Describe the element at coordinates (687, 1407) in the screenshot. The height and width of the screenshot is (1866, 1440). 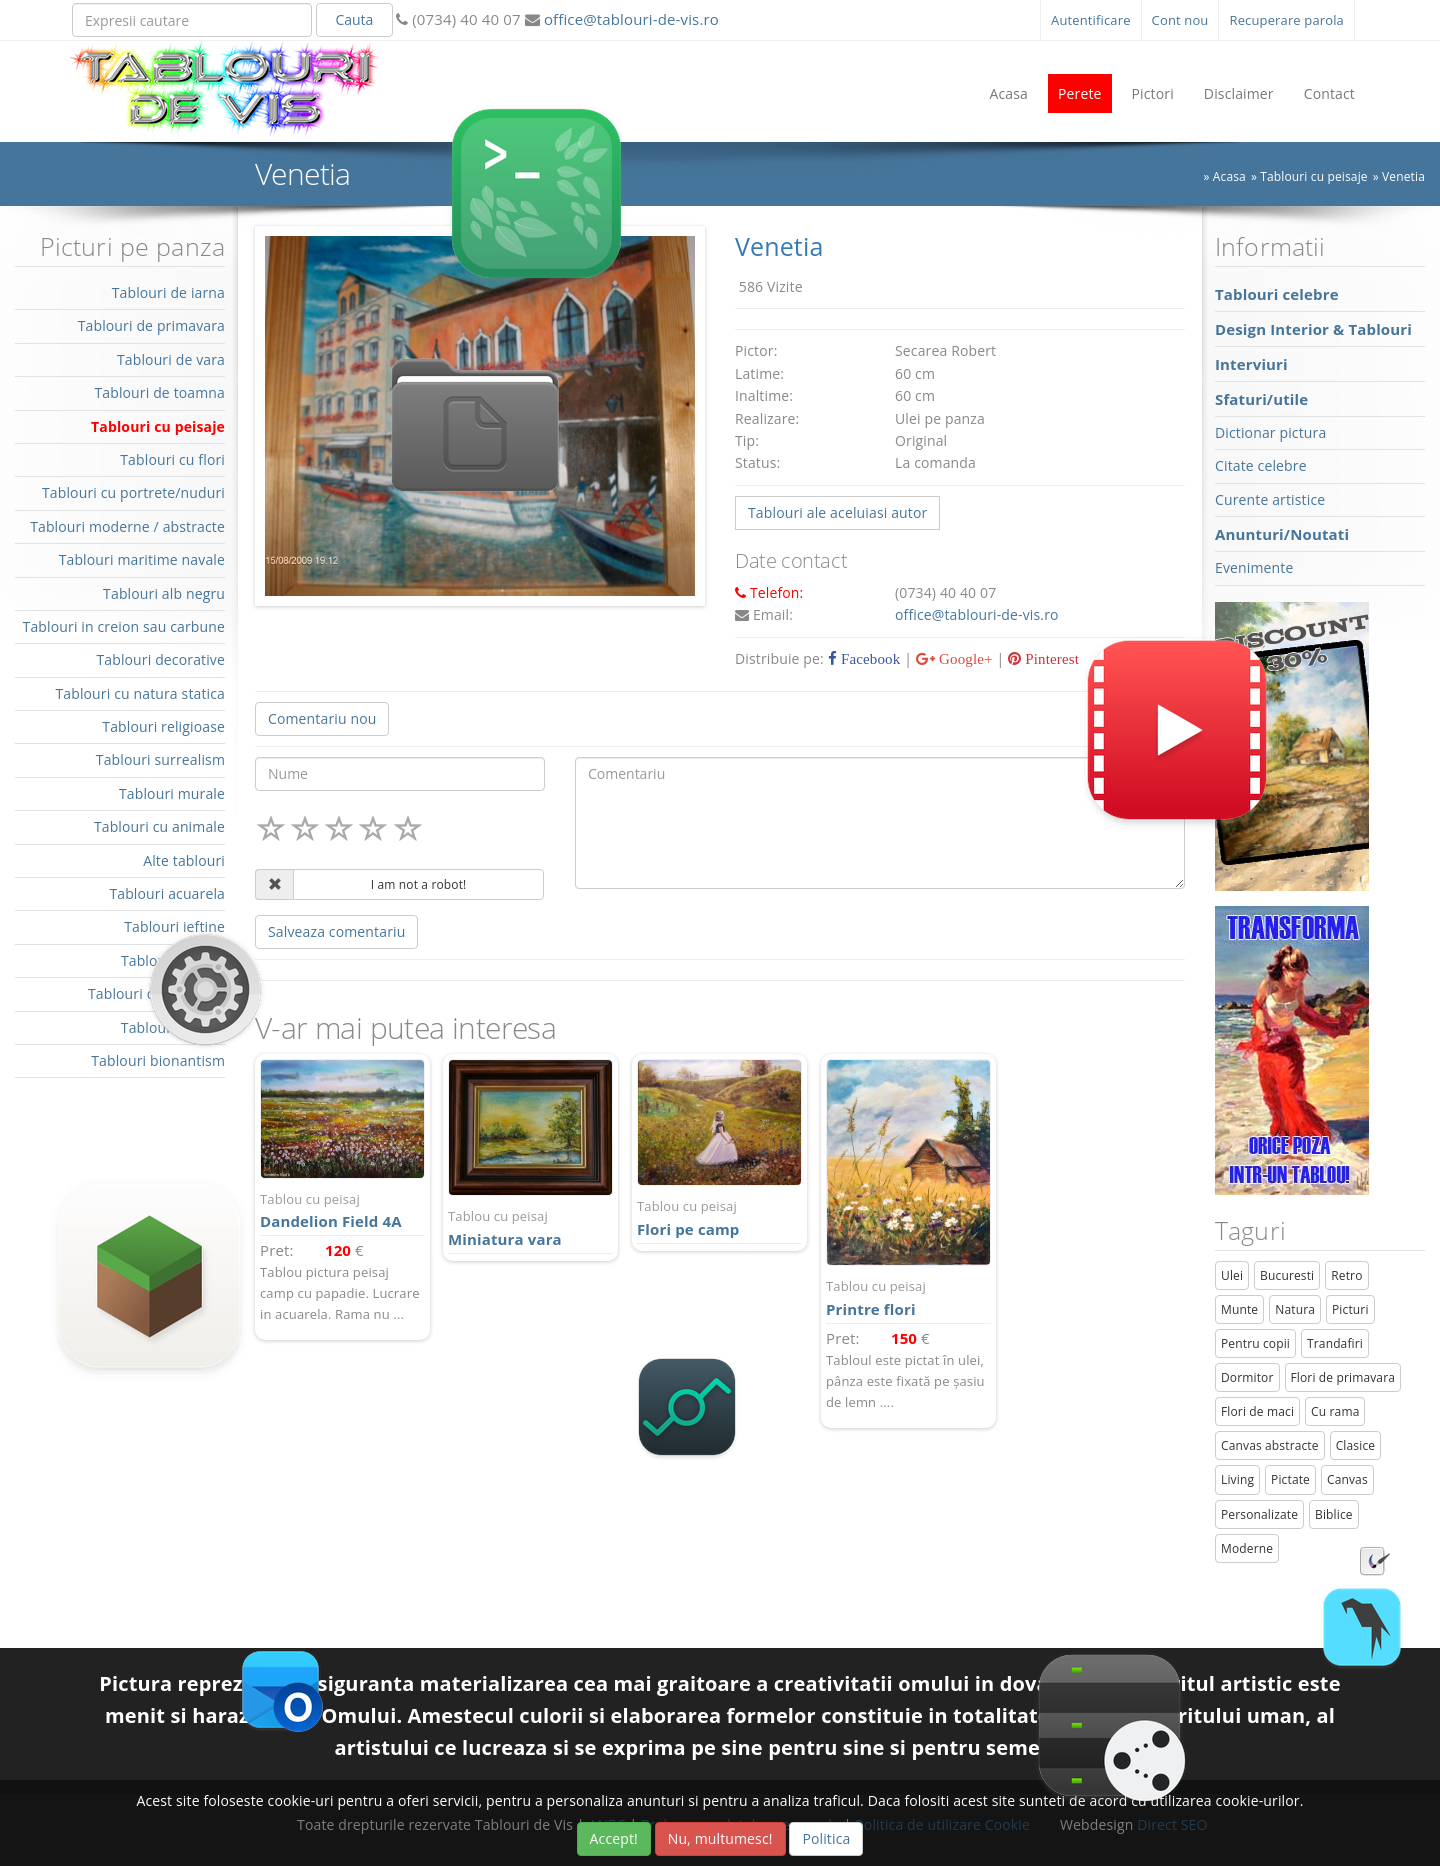
I see `open gnome layout switcher settings` at that location.